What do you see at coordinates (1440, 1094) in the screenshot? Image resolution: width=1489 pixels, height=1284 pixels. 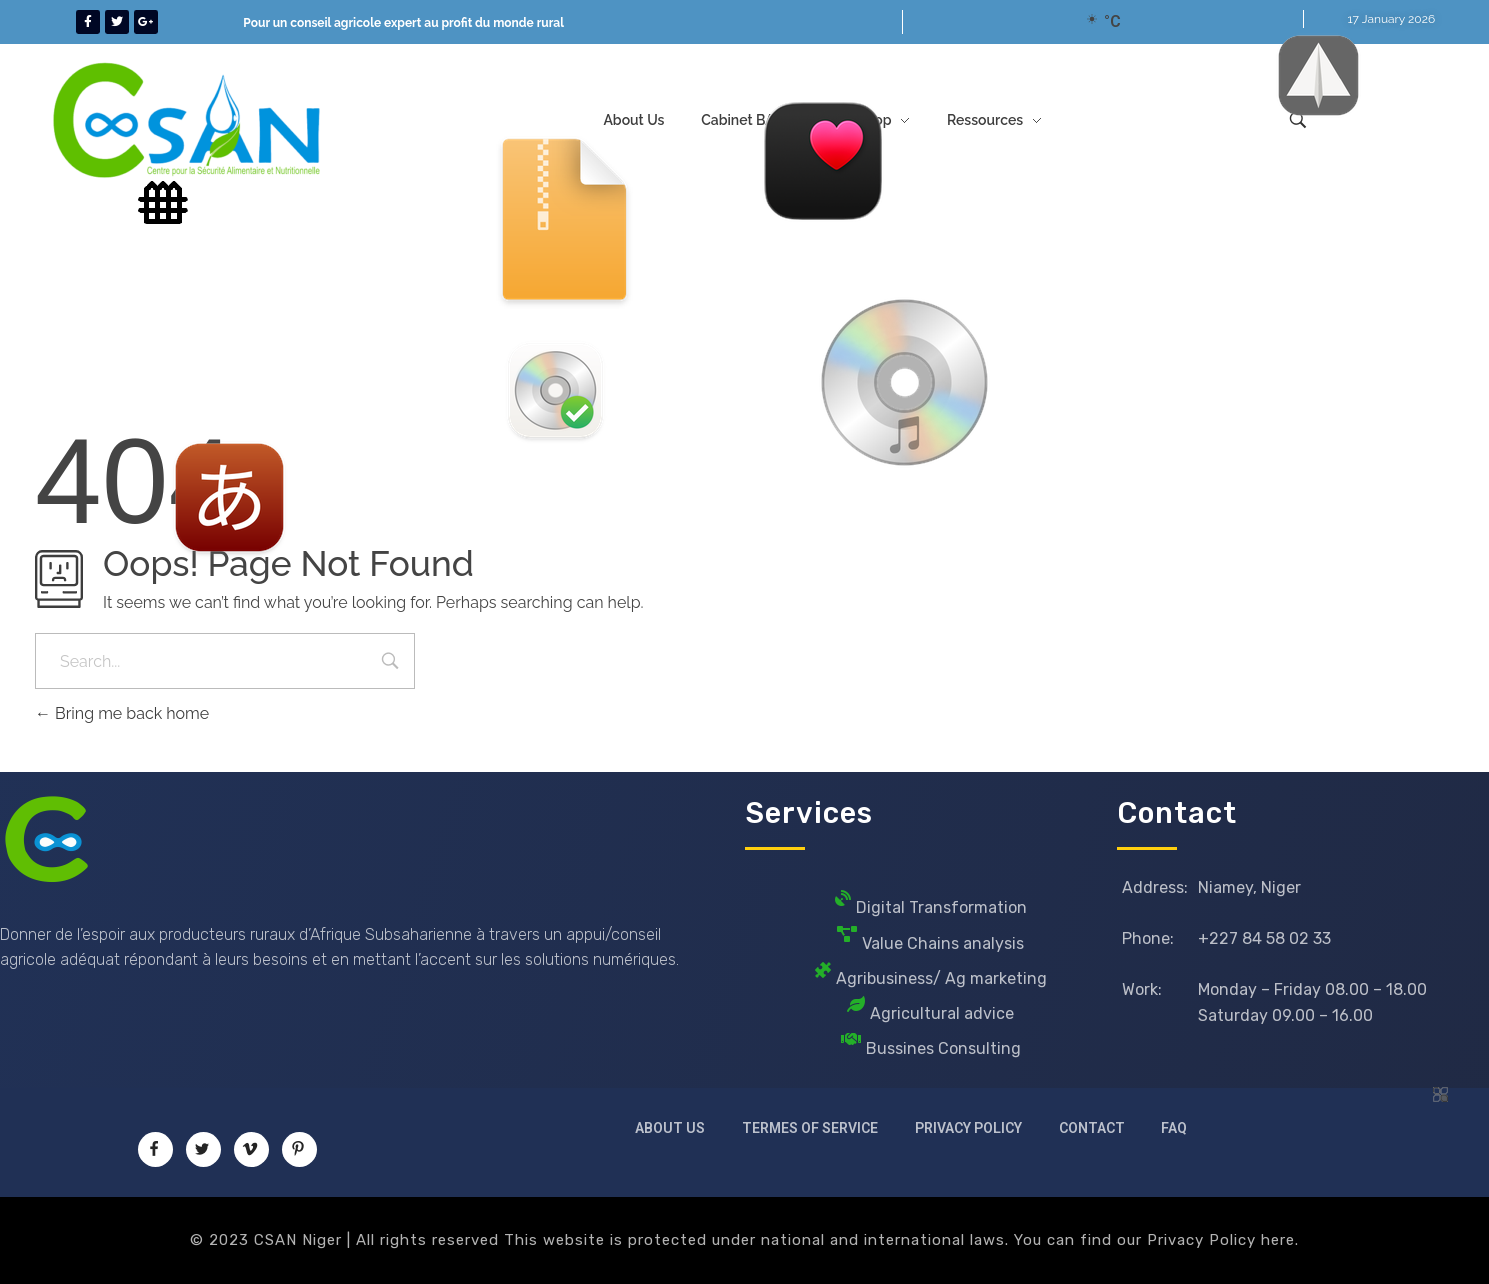 I see `connect or manage exchange account integration` at bounding box center [1440, 1094].